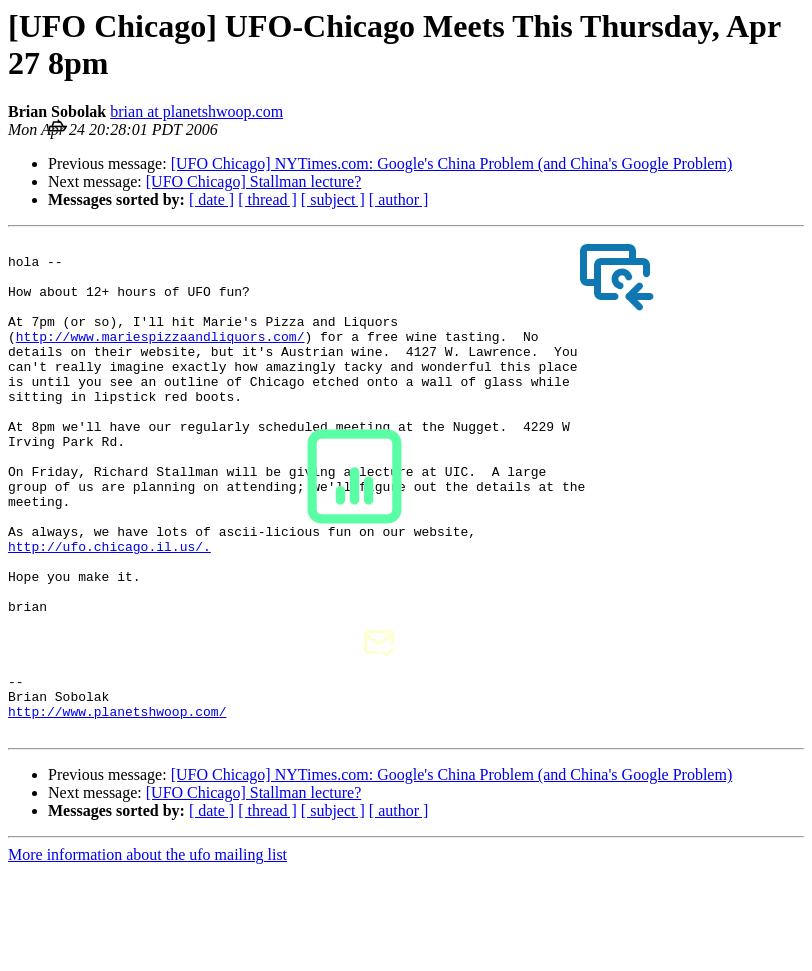  Describe the element at coordinates (379, 642) in the screenshot. I see `email sent successfully` at that location.